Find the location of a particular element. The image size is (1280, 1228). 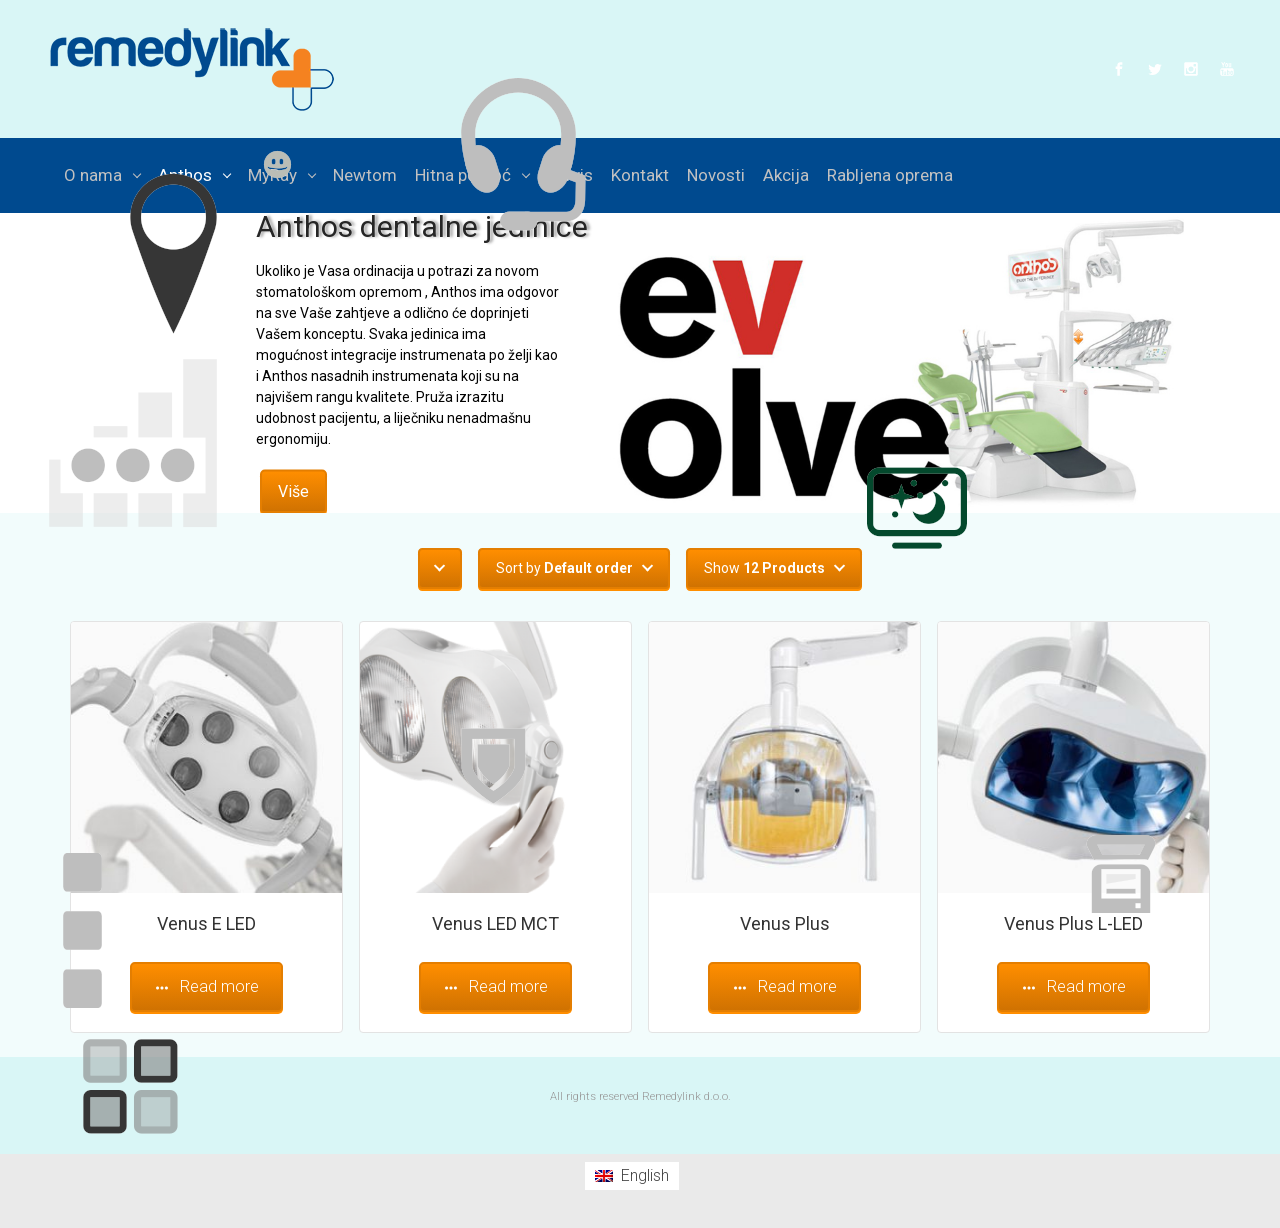

flip object vertically is located at coordinates (1078, 337).